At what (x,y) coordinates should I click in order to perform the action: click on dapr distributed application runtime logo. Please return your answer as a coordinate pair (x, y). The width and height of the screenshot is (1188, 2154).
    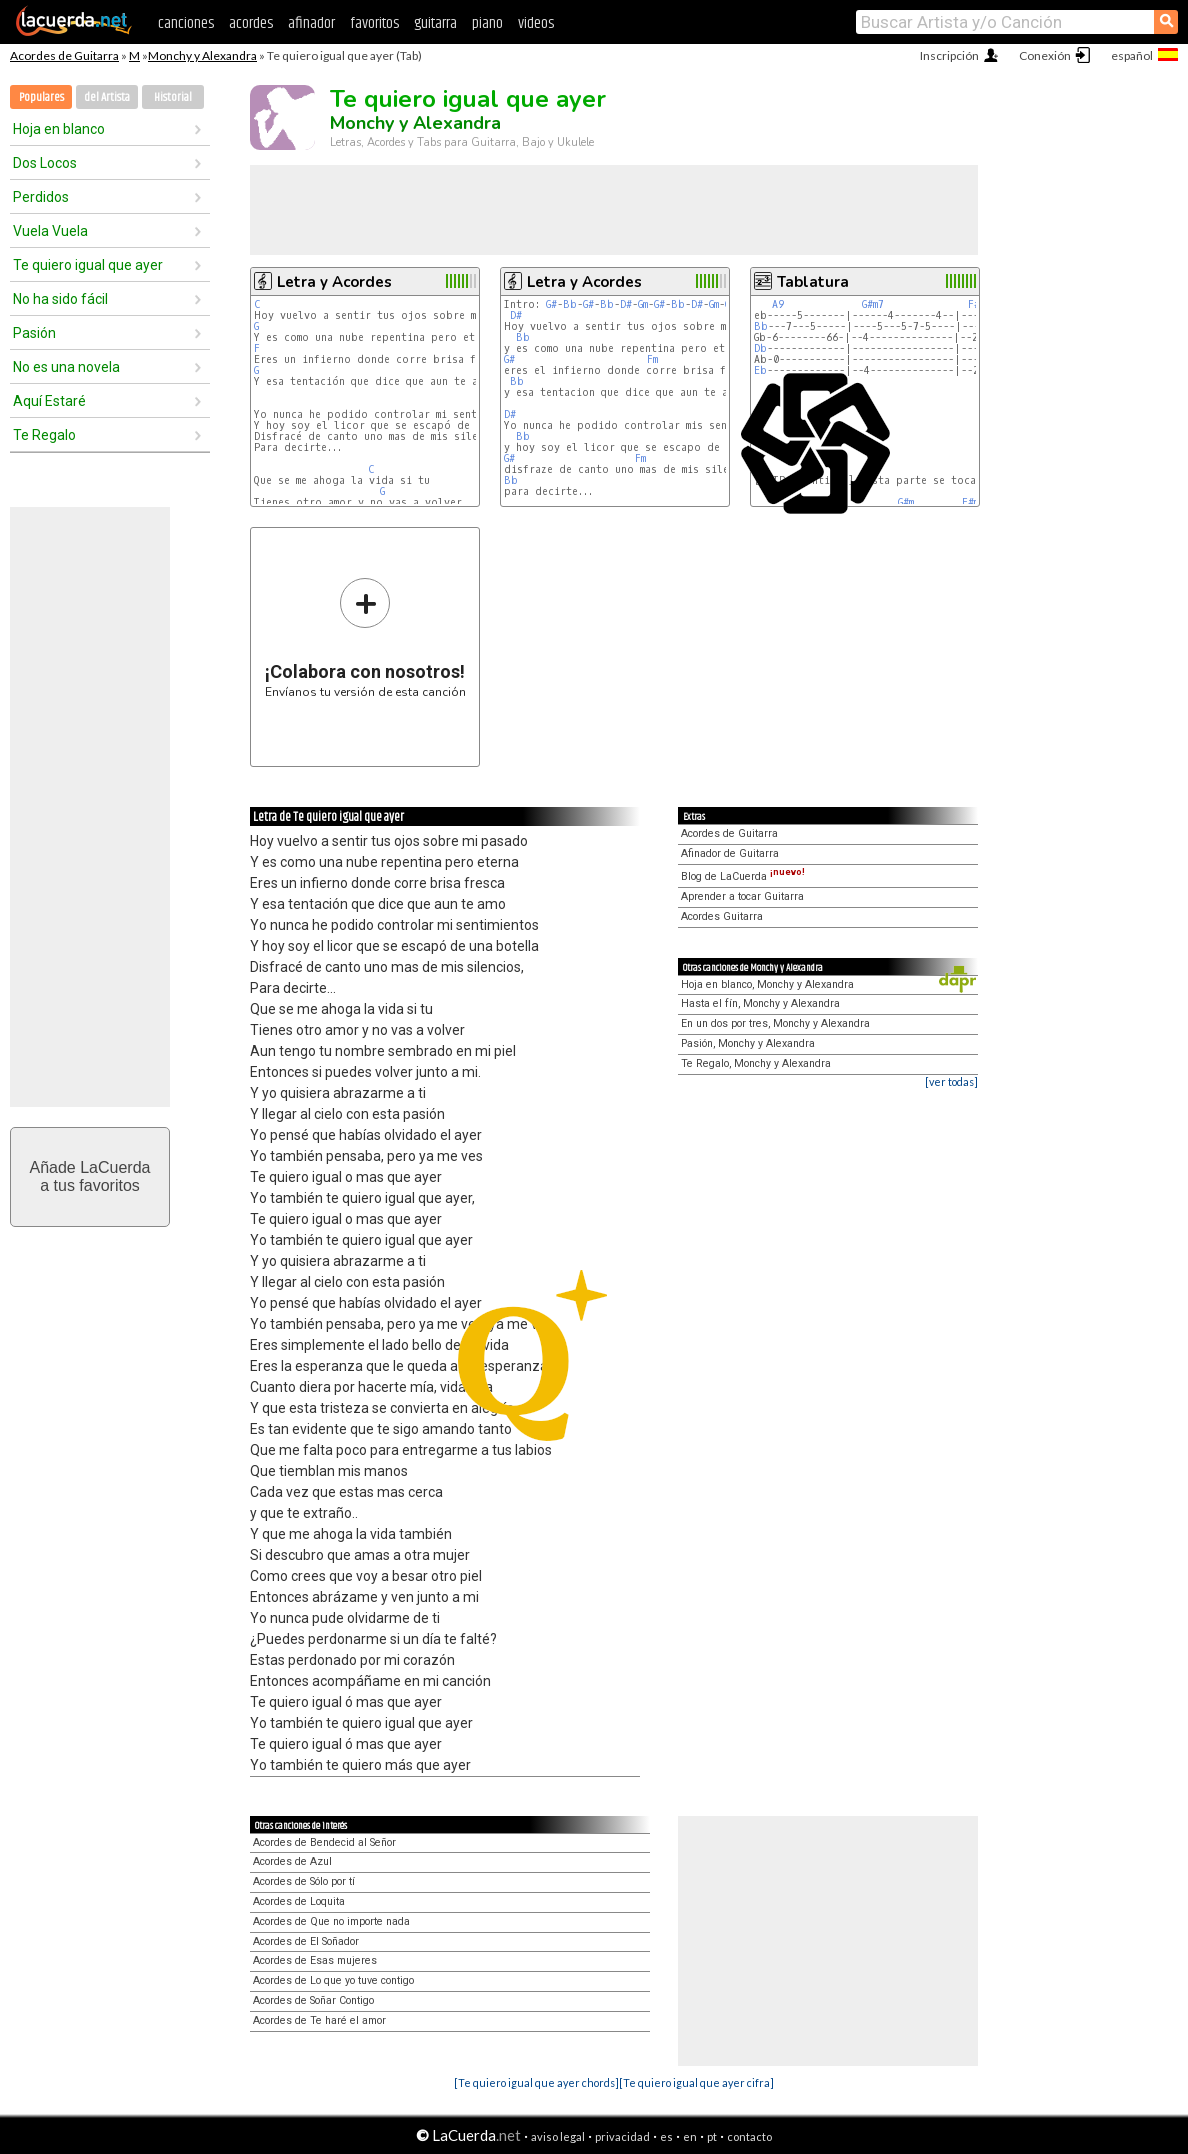
    Looking at the image, I should click on (957, 979).